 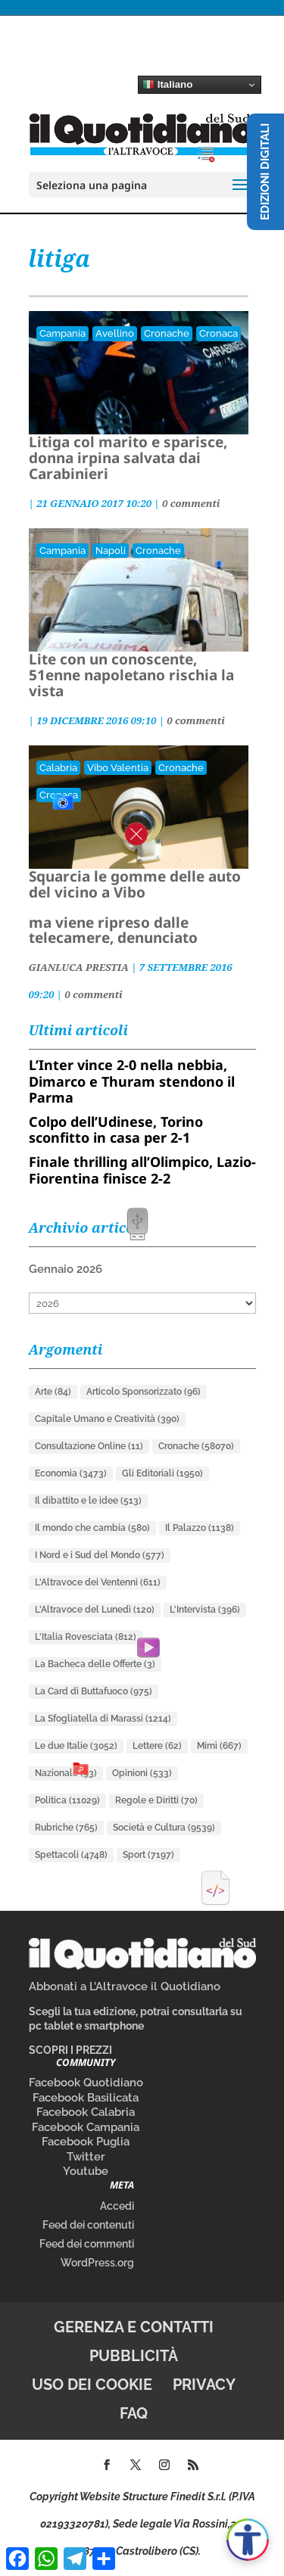 What do you see at coordinates (215, 1887) in the screenshot?
I see `a maven xml configuration file` at bounding box center [215, 1887].